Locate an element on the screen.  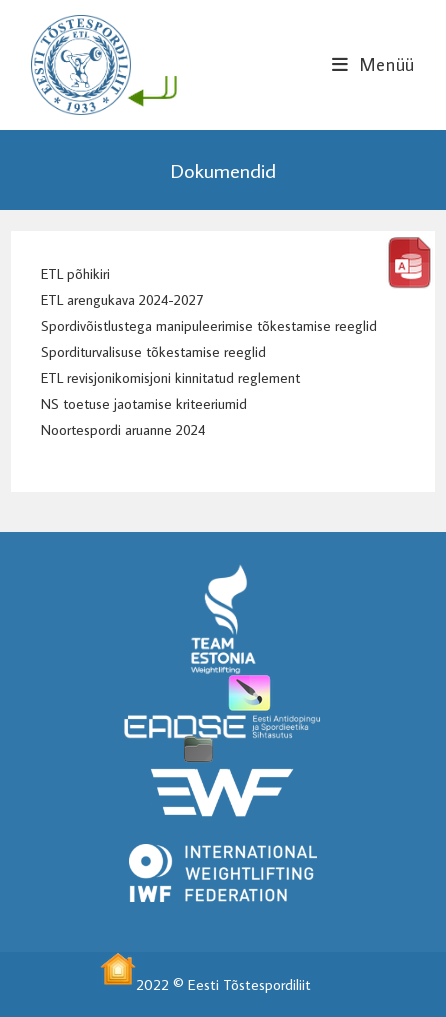
indicates a valid drop target for dragging files is located at coordinates (198, 748).